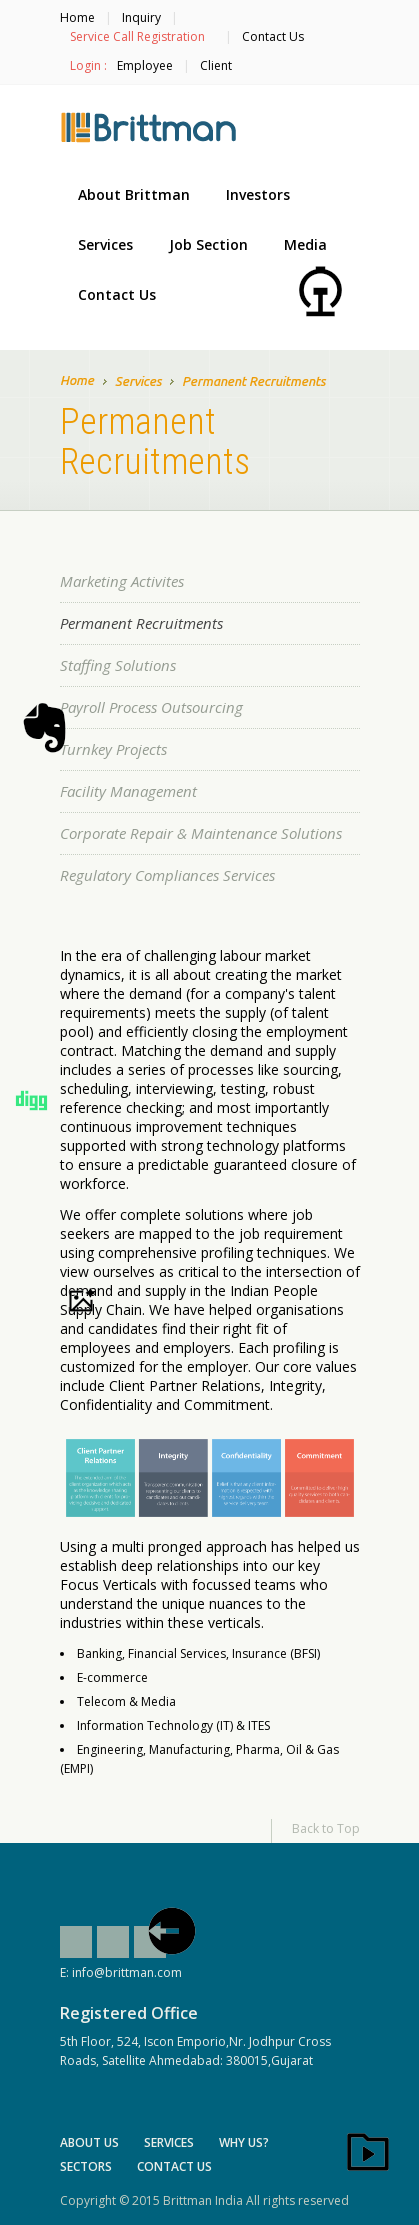  What do you see at coordinates (81, 1301) in the screenshot?
I see `generate or enhance an image using AI` at bounding box center [81, 1301].